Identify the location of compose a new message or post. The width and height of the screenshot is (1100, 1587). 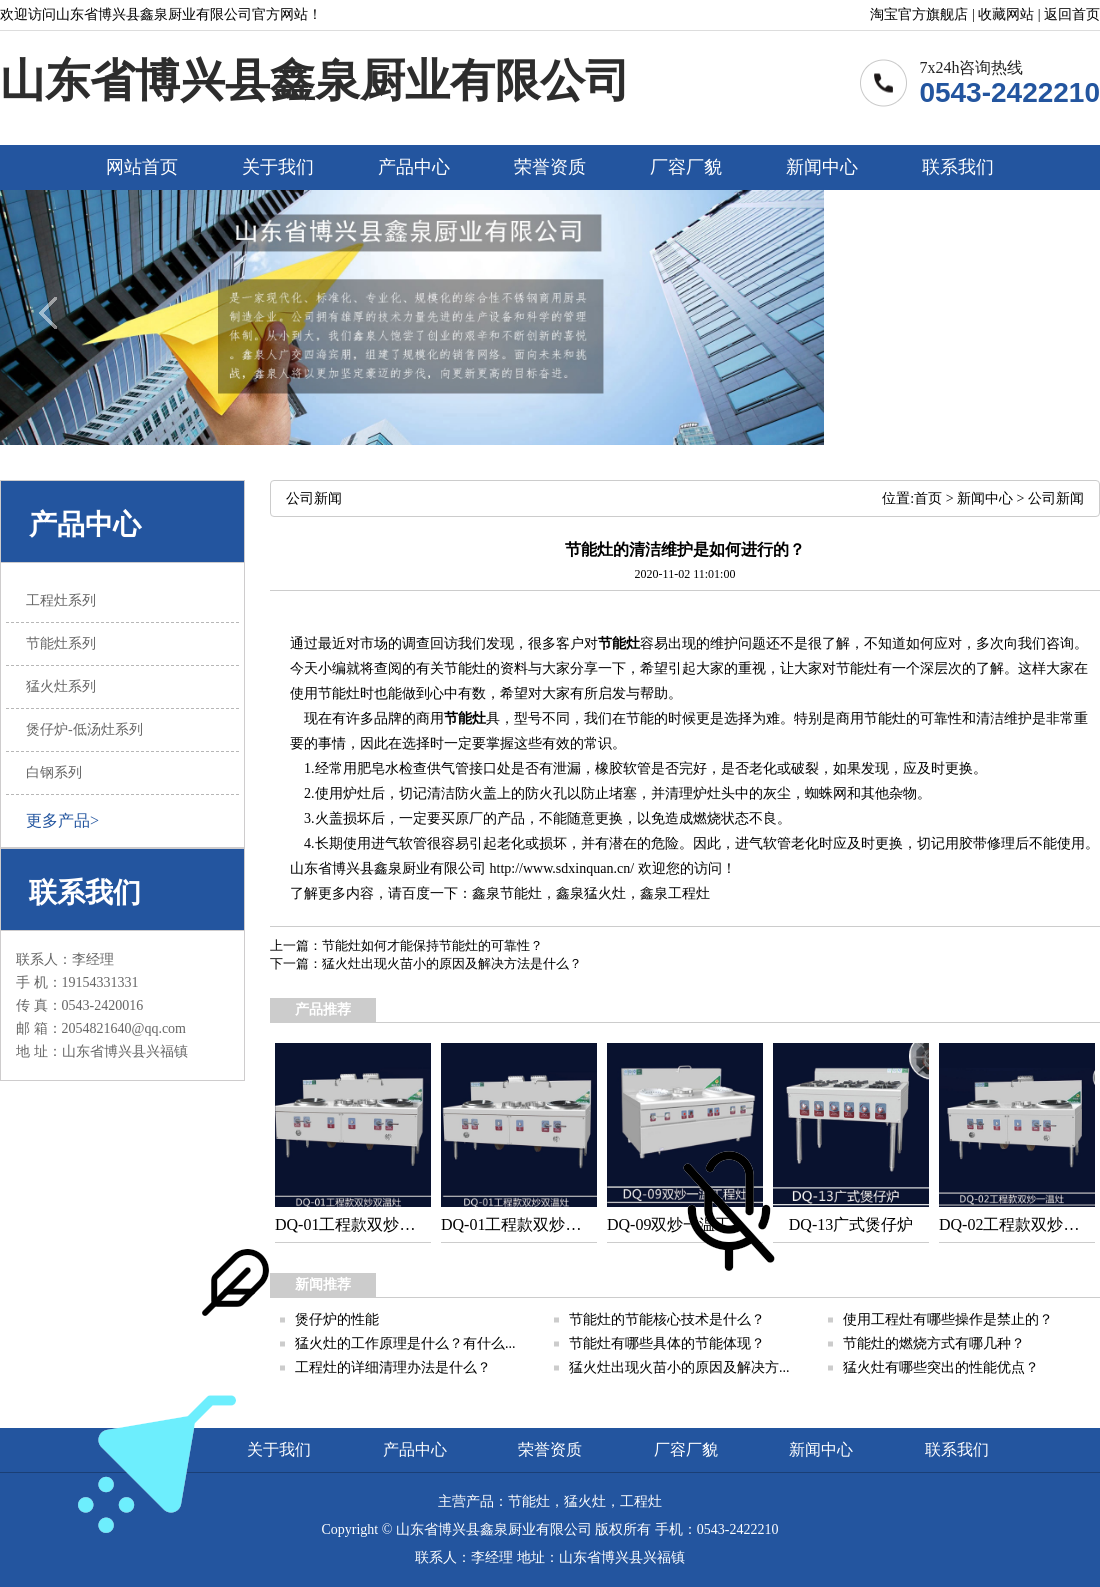
(235, 1282).